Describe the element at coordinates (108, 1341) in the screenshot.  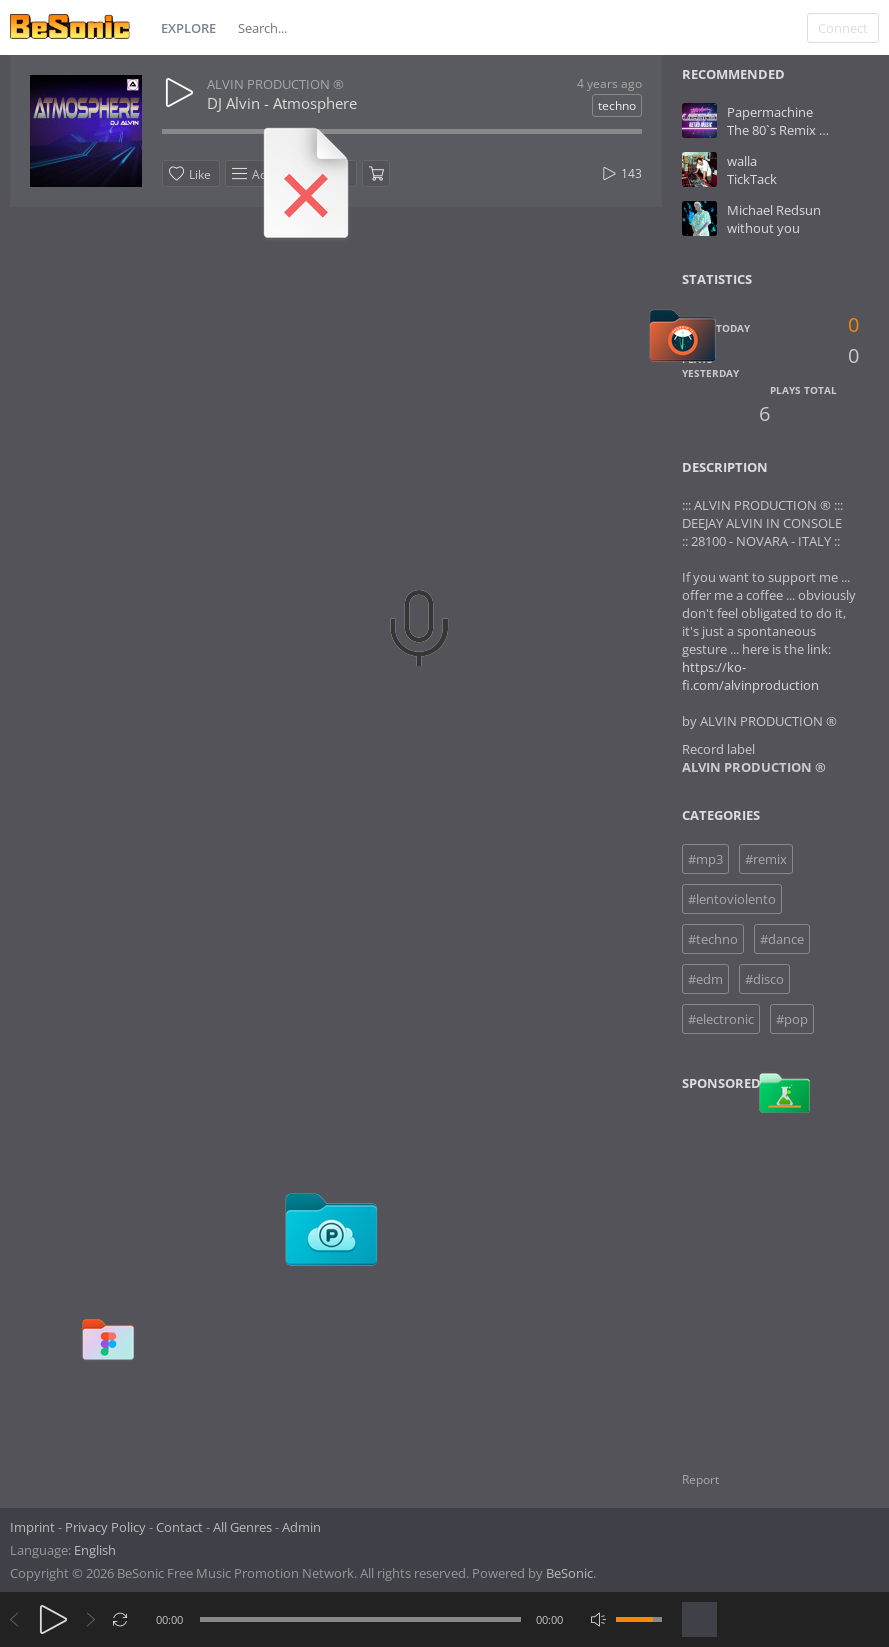
I see `open figma project files folder` at that location.